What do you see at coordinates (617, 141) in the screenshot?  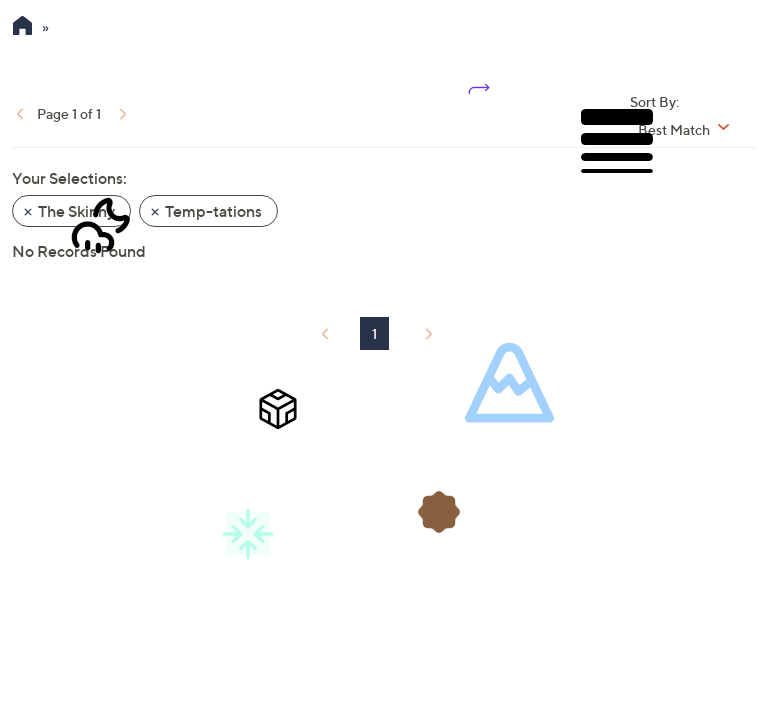 I see `adjust line thickness or stroke weight` at bounding box center [617, 141].